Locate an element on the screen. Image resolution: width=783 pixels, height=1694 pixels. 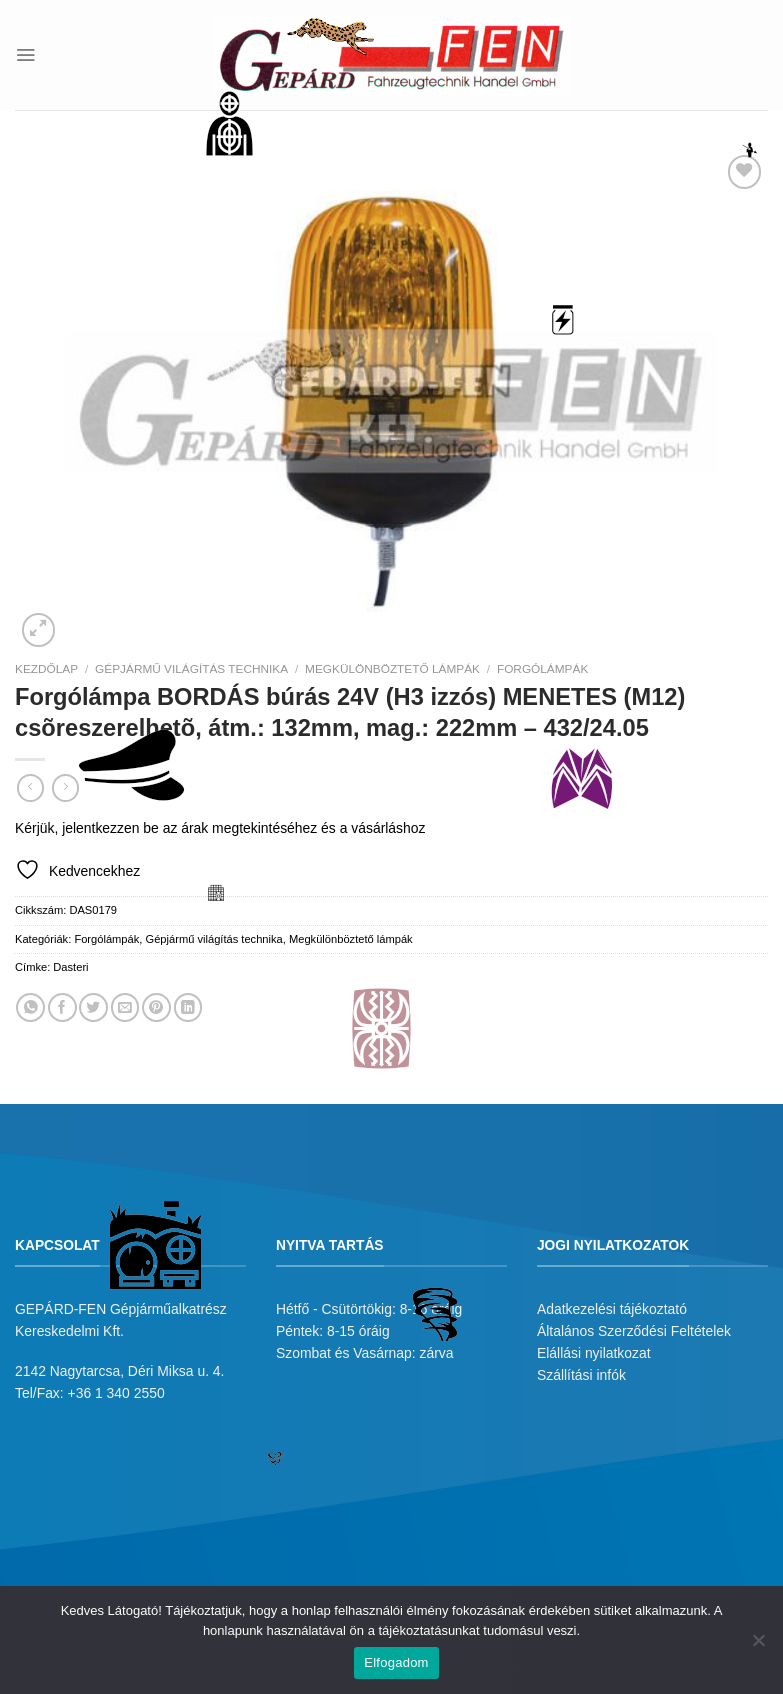
access defense or shield abilities in a game is located at coordinates (381, 1028).